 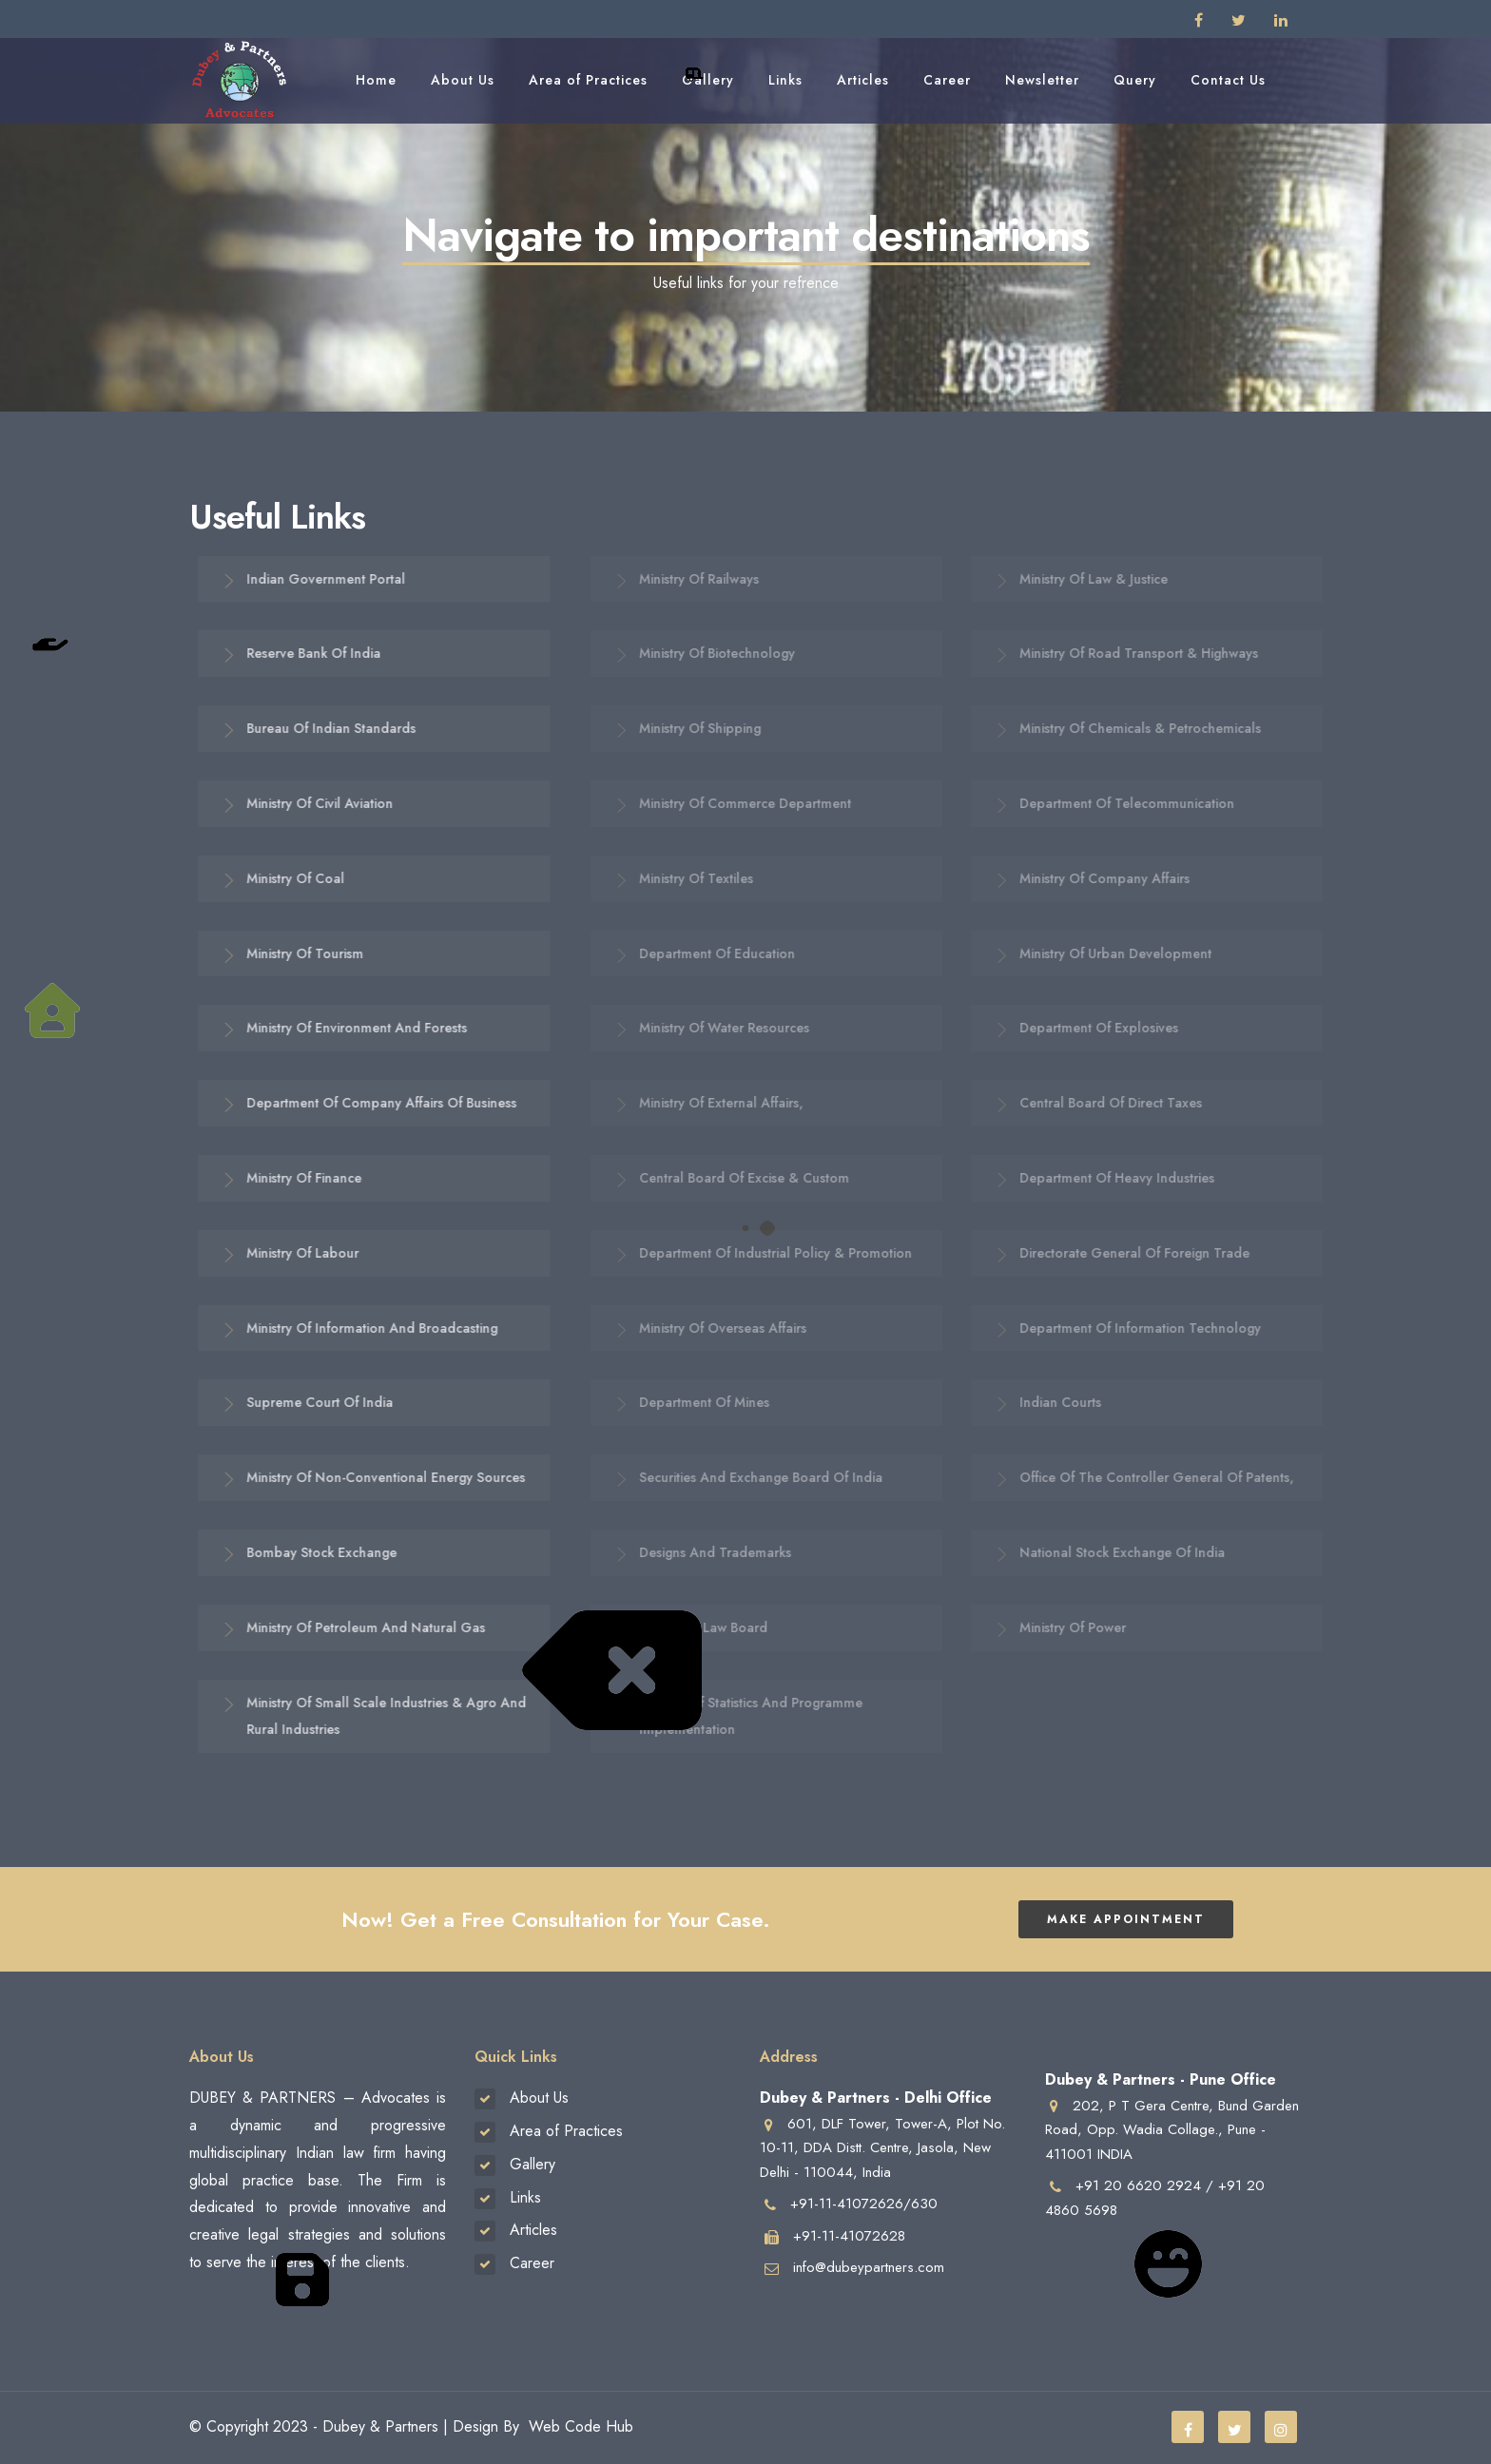 I want to click on browse caravan or RV rental options, so click(x=694, y=74).